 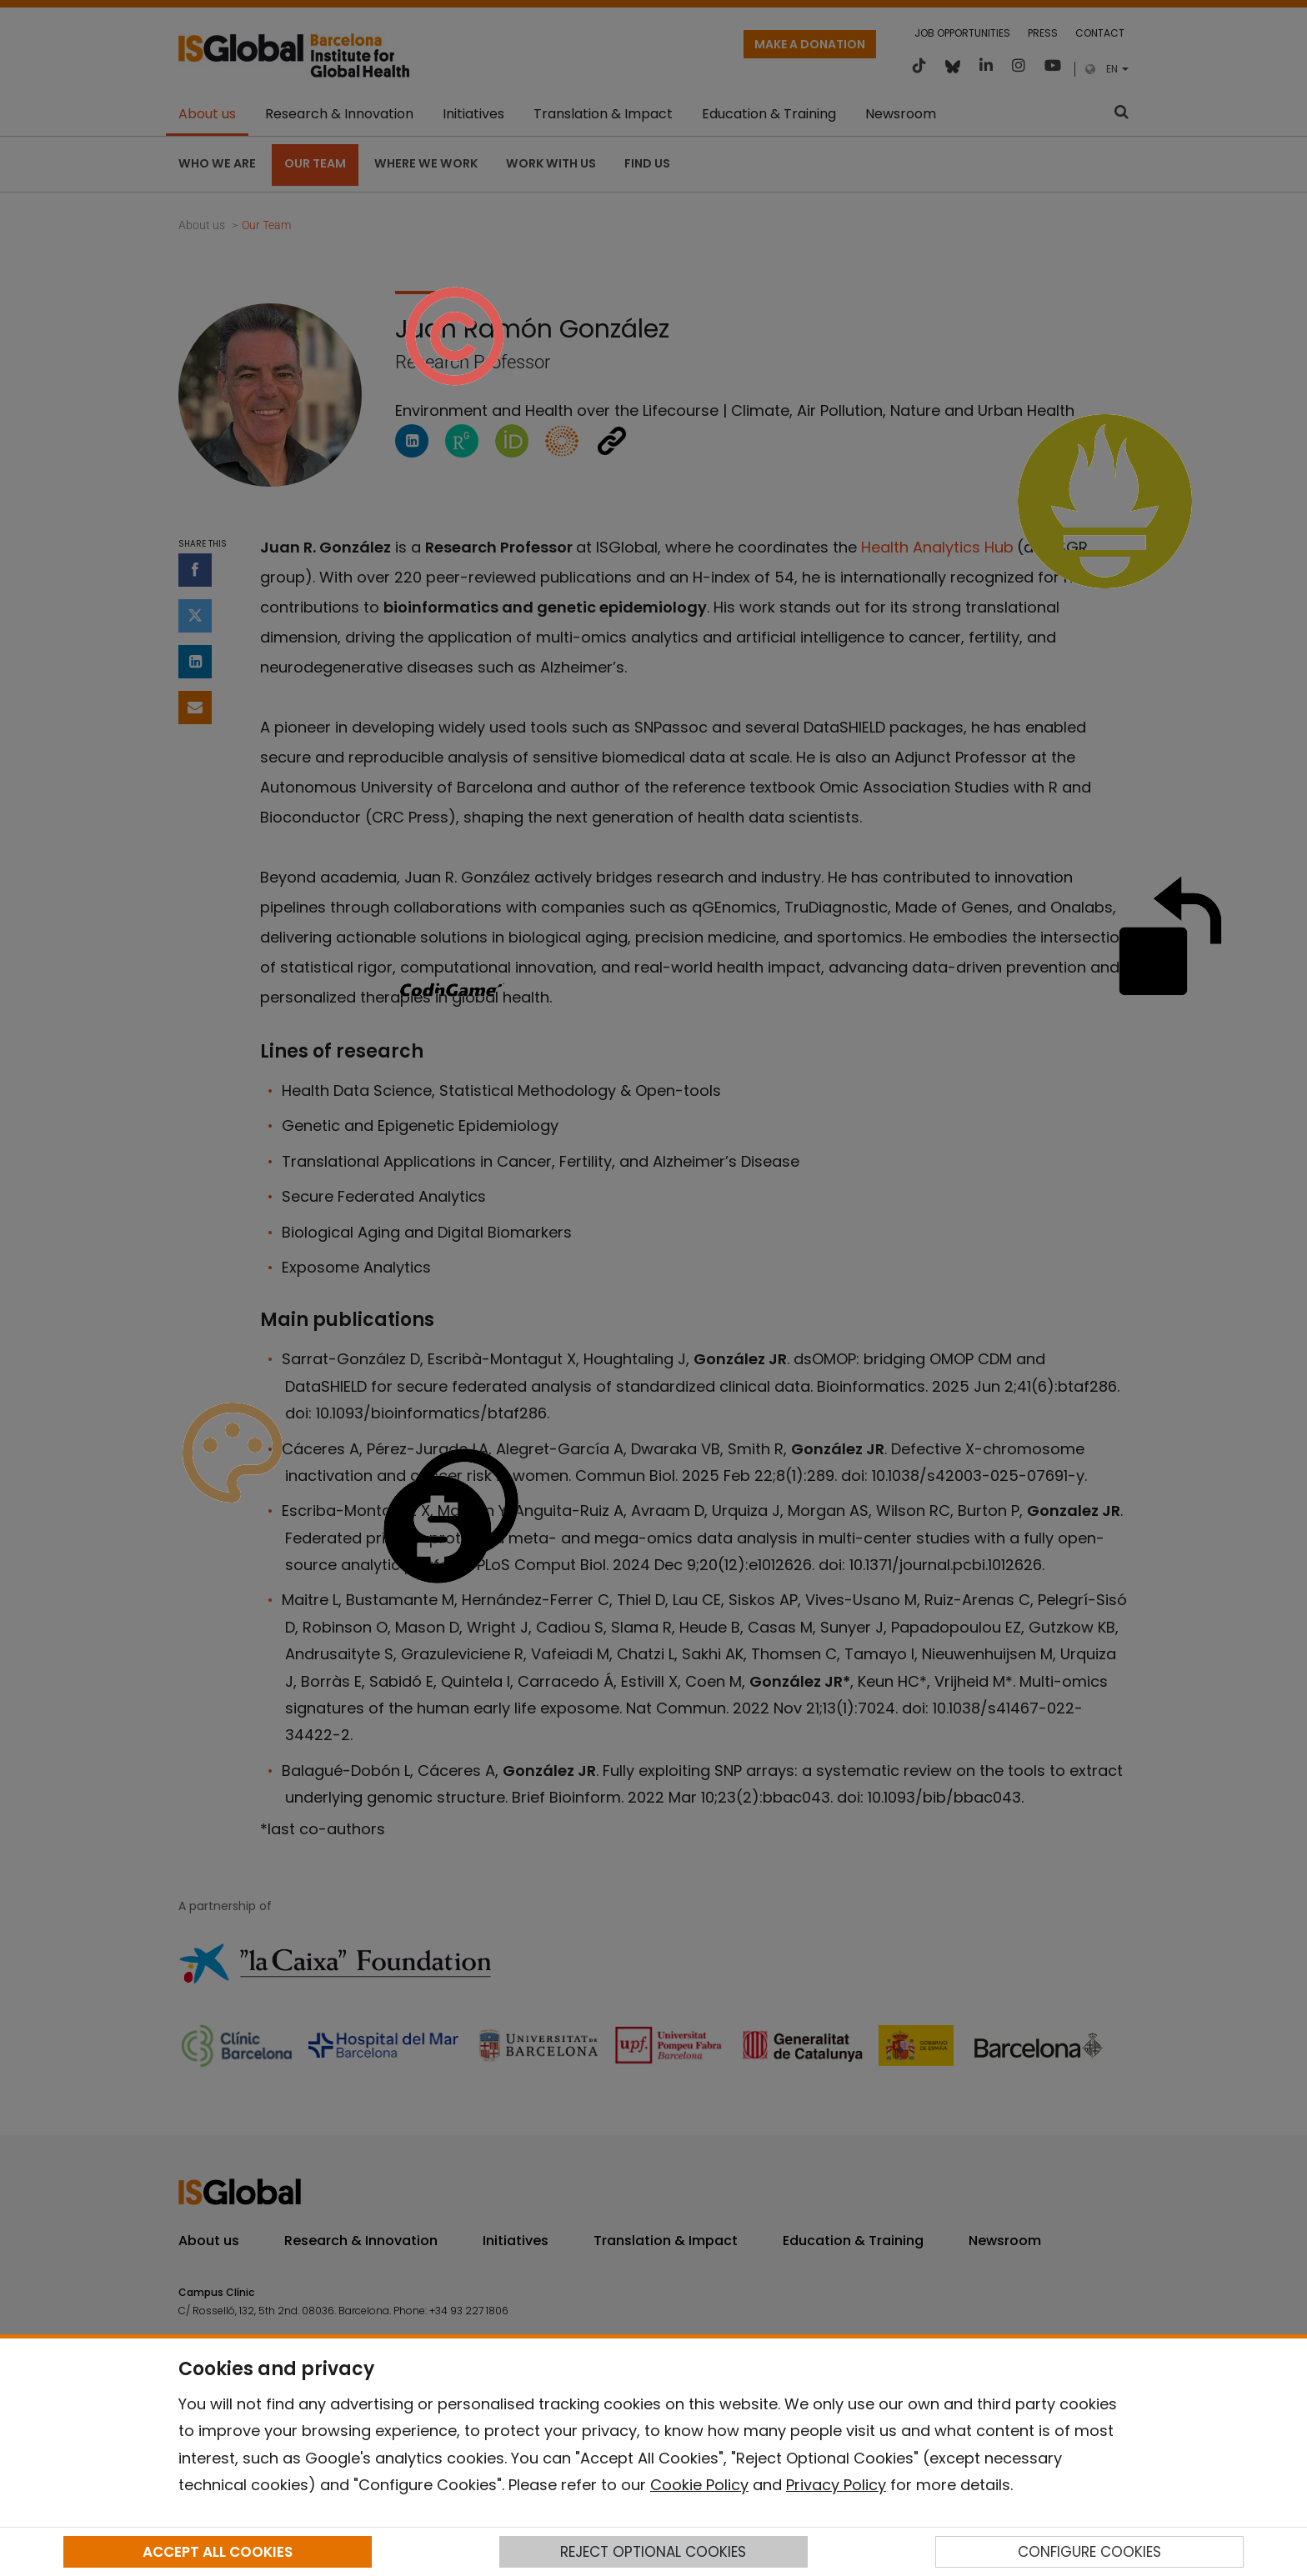 I want to click on indicates copyrighted content, so click(x=454, y=336).